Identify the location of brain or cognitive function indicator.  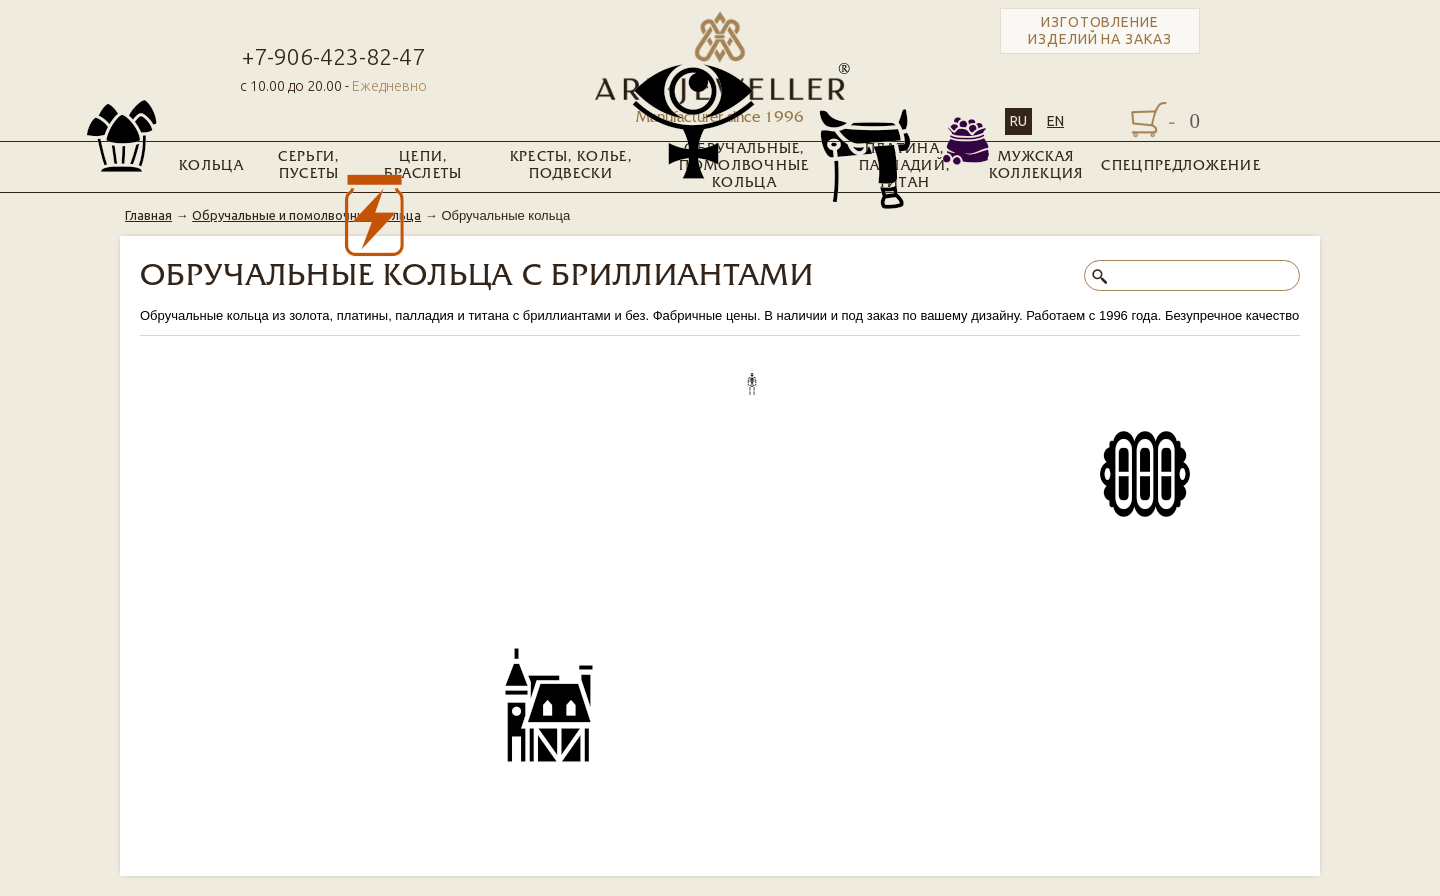
(1145, 474).